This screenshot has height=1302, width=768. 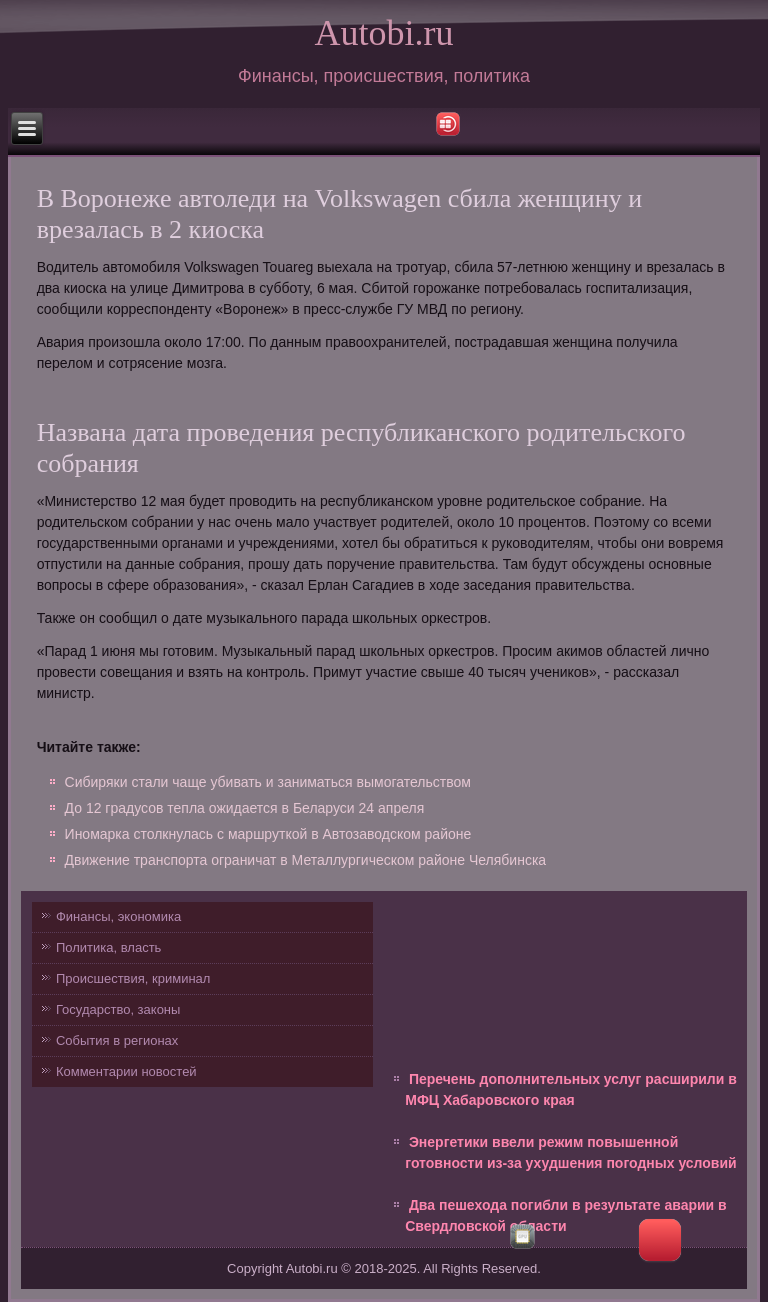 I want to click on blank app icon template for customization, so click(x=660, y=1240).